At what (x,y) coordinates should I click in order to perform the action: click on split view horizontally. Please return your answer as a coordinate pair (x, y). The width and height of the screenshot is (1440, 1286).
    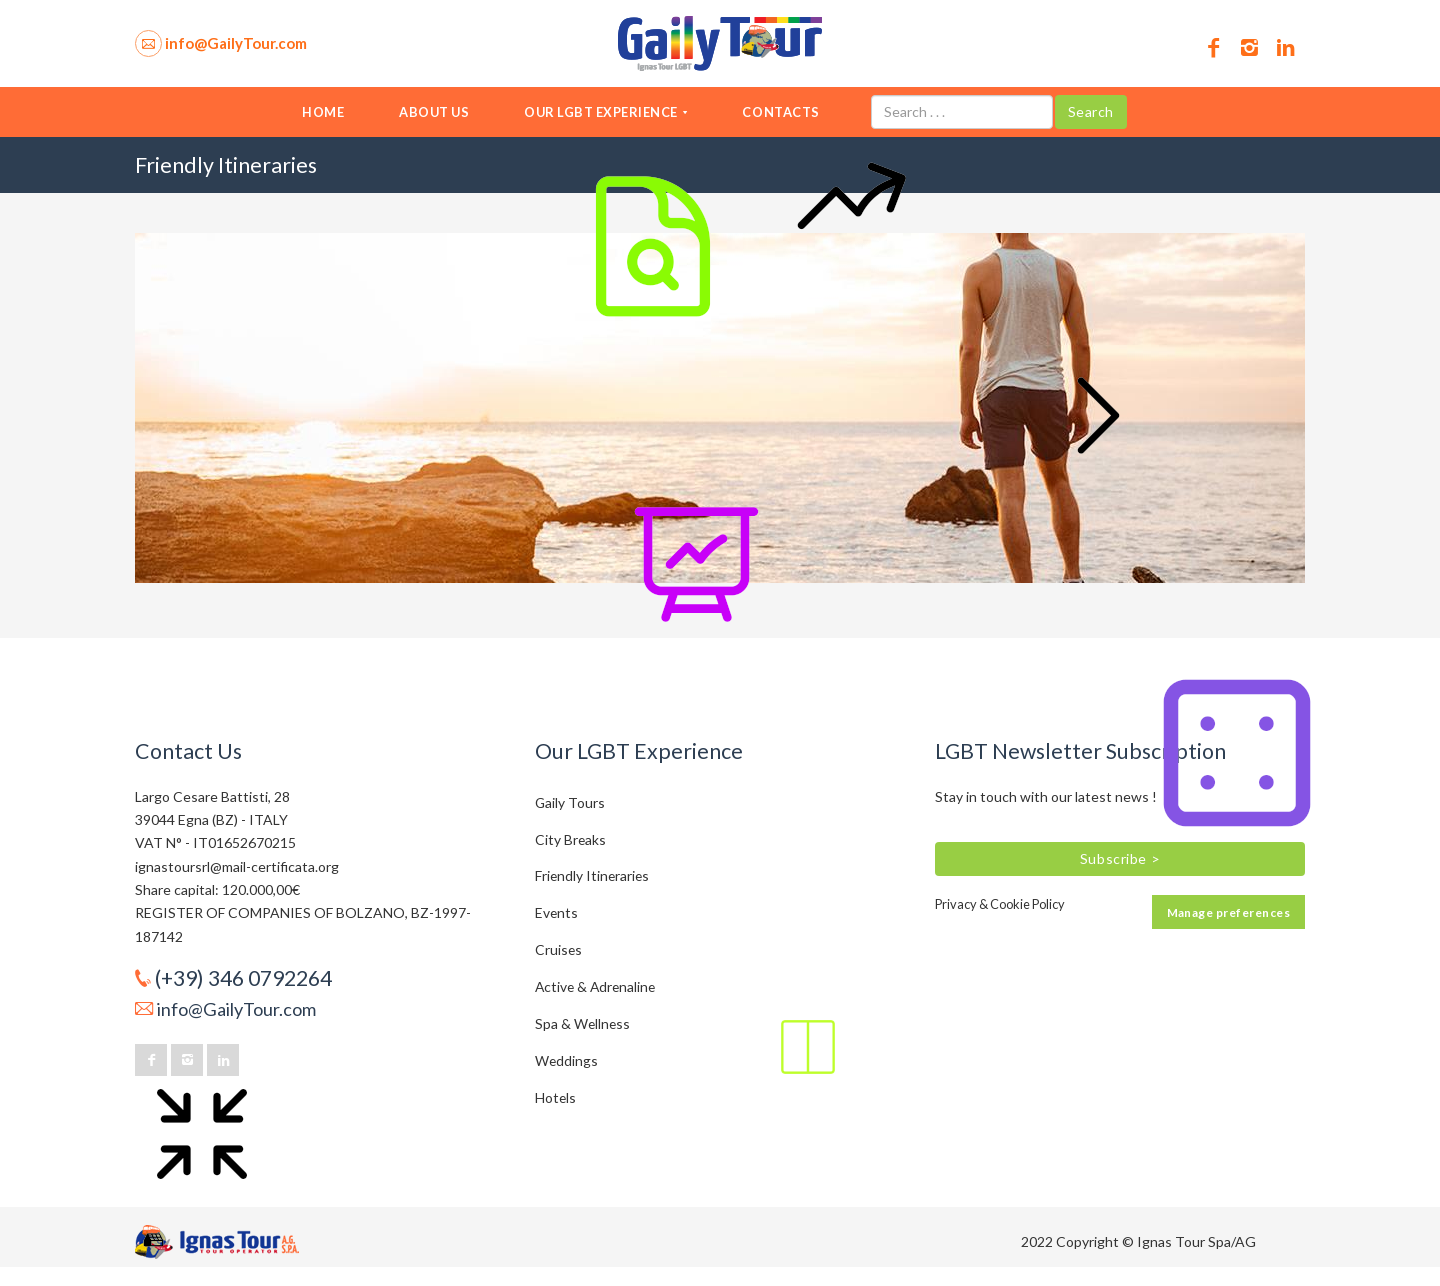
    Looking at the image, I should click on (808, 1047).